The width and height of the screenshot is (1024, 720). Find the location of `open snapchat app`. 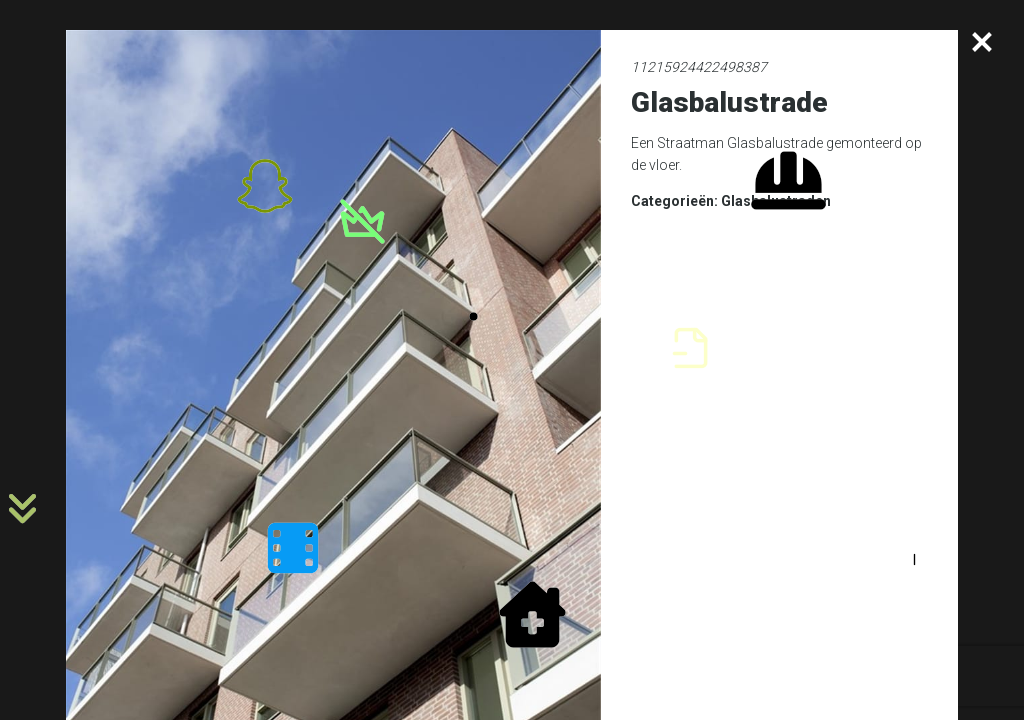

open snapchat app is located at coordinates (265, 186).